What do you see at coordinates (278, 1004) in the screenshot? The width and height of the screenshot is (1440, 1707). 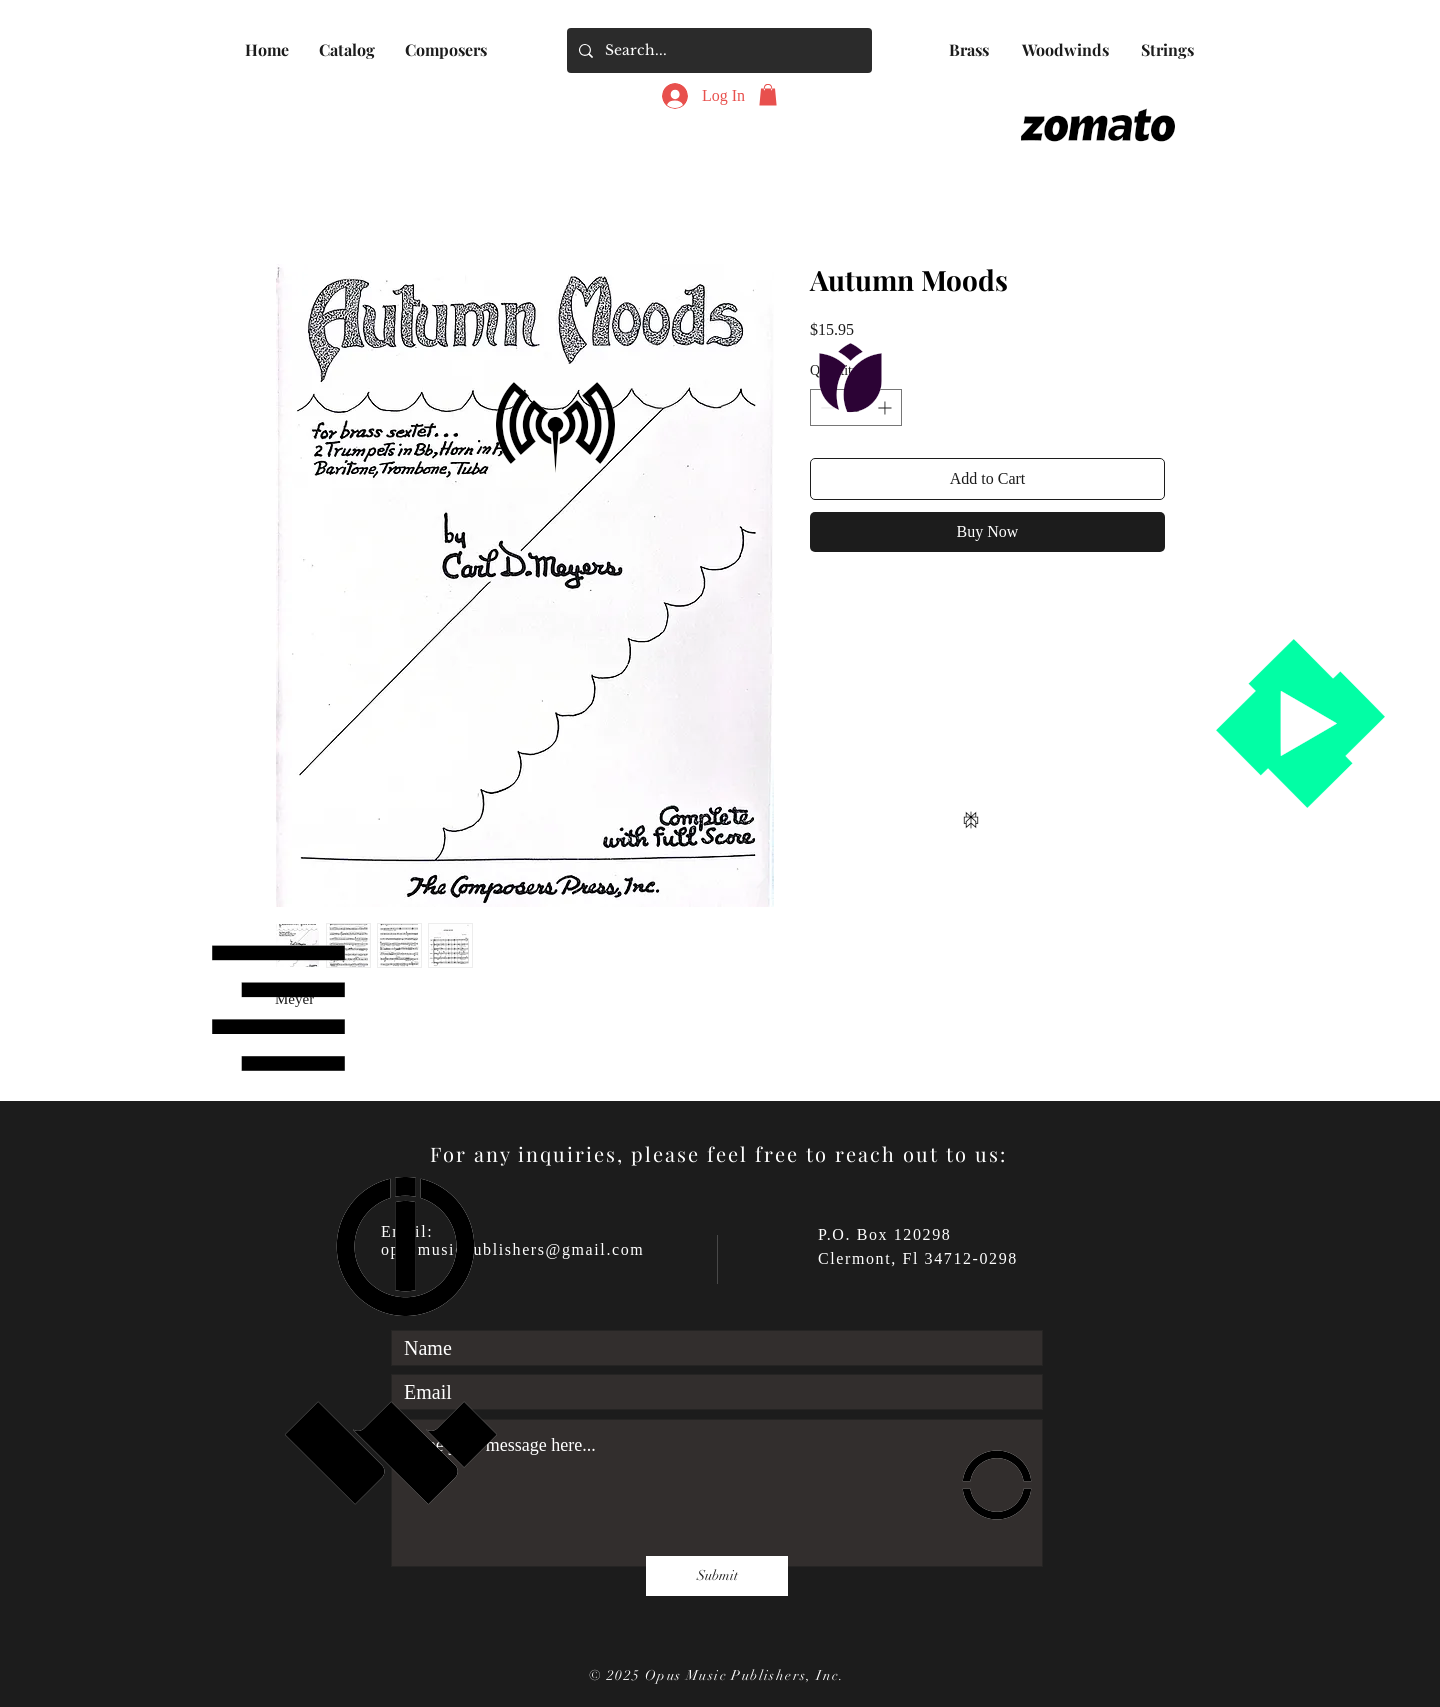 I see `align text to the right` at bounding box center [278, 1004].